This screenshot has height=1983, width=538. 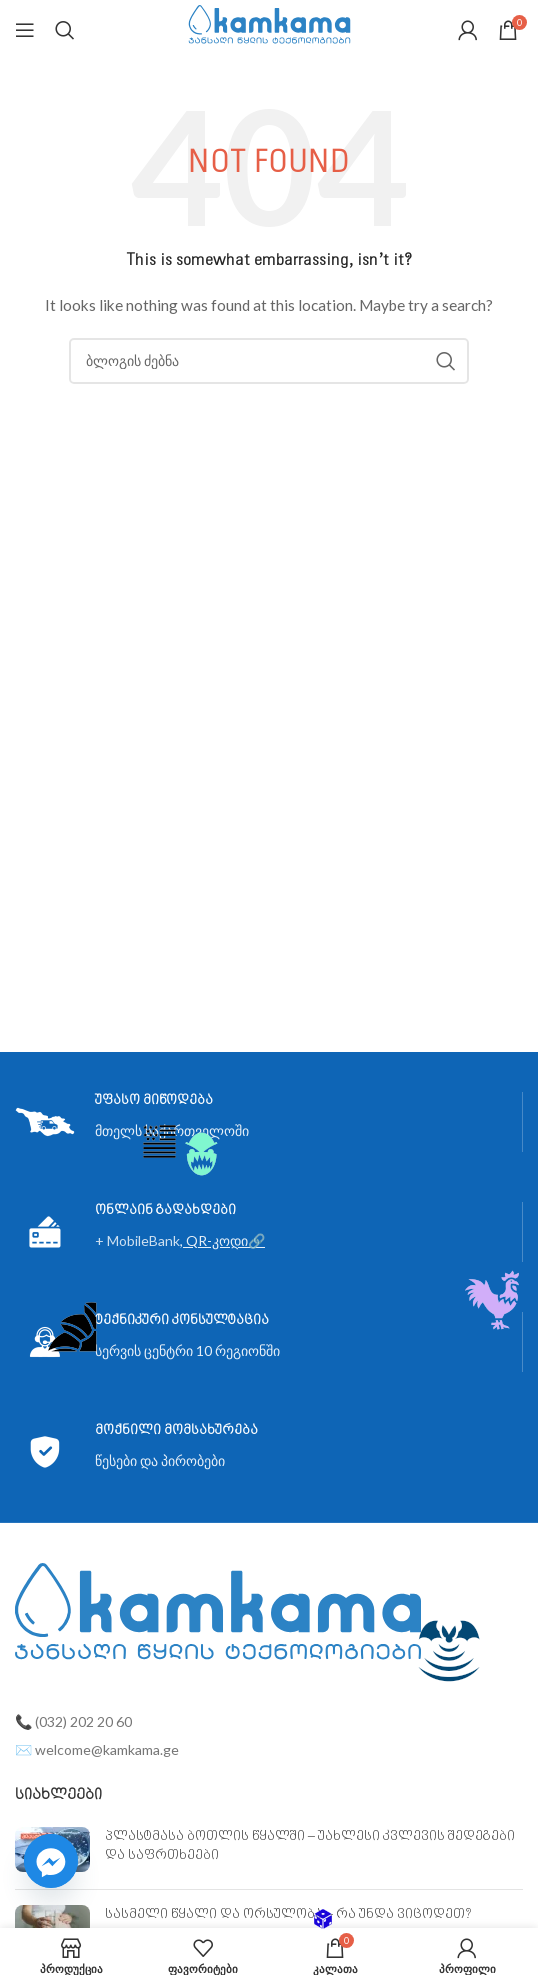 I want to click on activate sonic attack ability, so click(x=449, y=1651).